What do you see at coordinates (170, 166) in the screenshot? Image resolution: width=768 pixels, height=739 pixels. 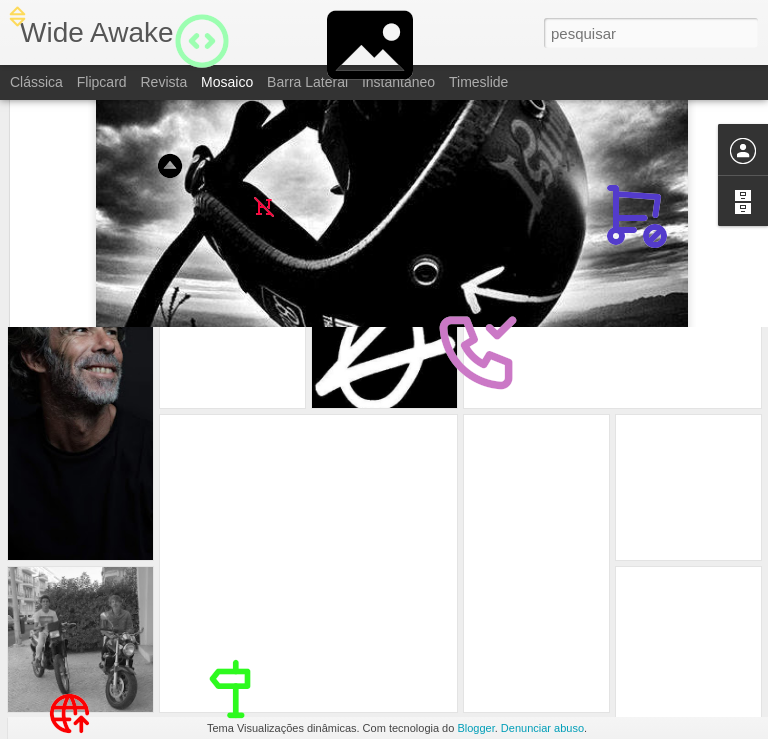 I see `collapse an expanded section` at bounding box center [170, 166].